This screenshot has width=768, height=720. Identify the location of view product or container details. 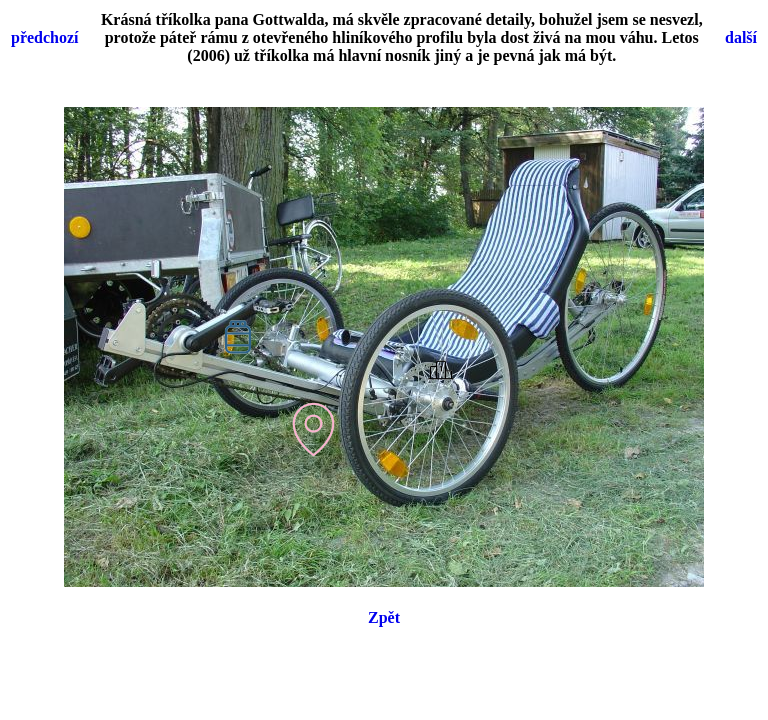
(238, 337).